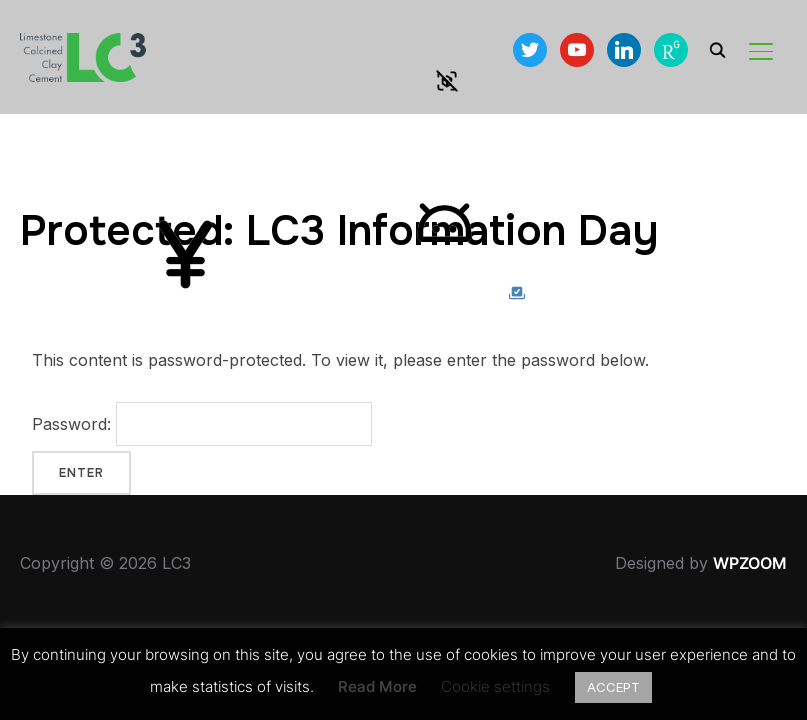 The height and width of the screenshot is (720, 807). I want to click on android device or operating system indicator, so click(444, 224).